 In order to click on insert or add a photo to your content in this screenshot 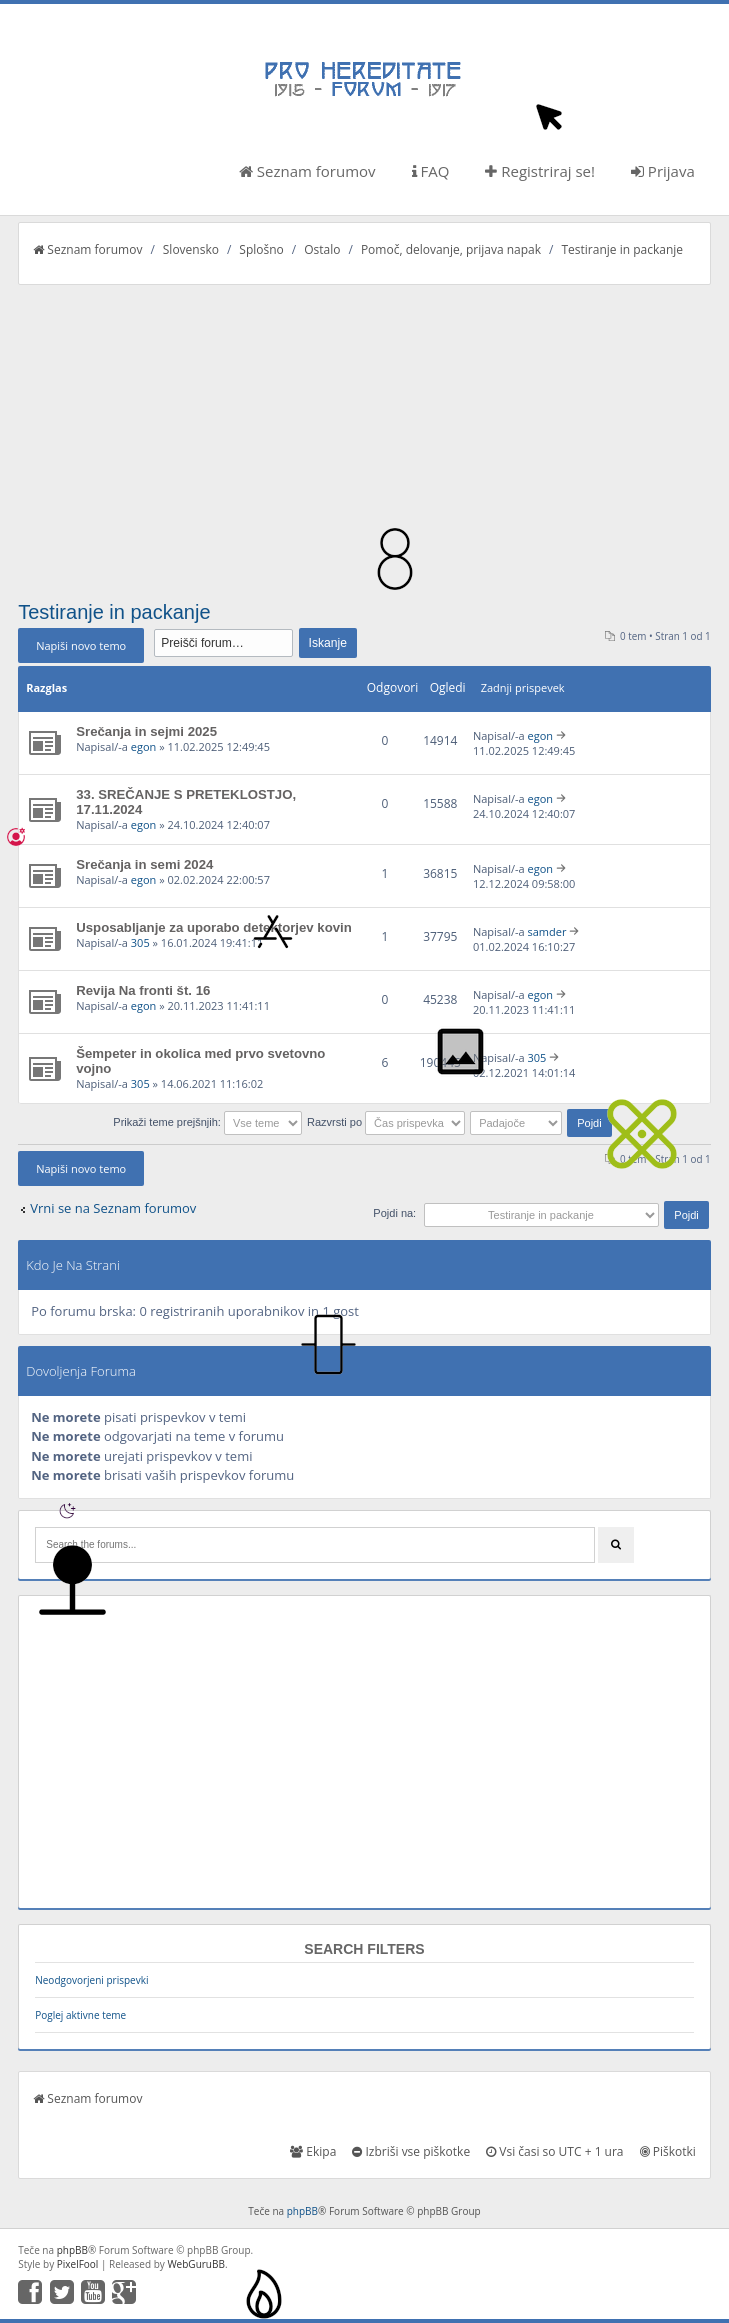, I will do `click(460, 1051)`.